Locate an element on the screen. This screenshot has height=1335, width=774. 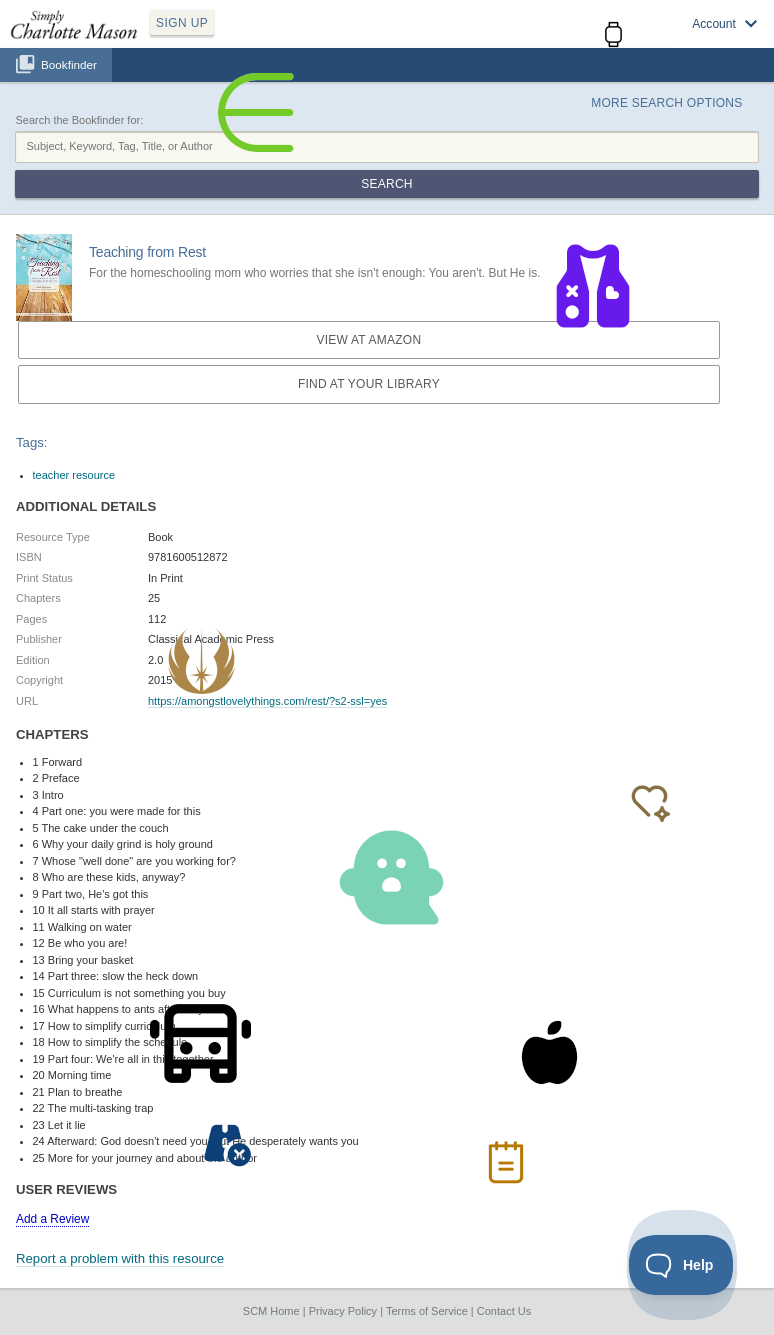
access smartwatch settings or connectivity is located at coordinates (613, 34).